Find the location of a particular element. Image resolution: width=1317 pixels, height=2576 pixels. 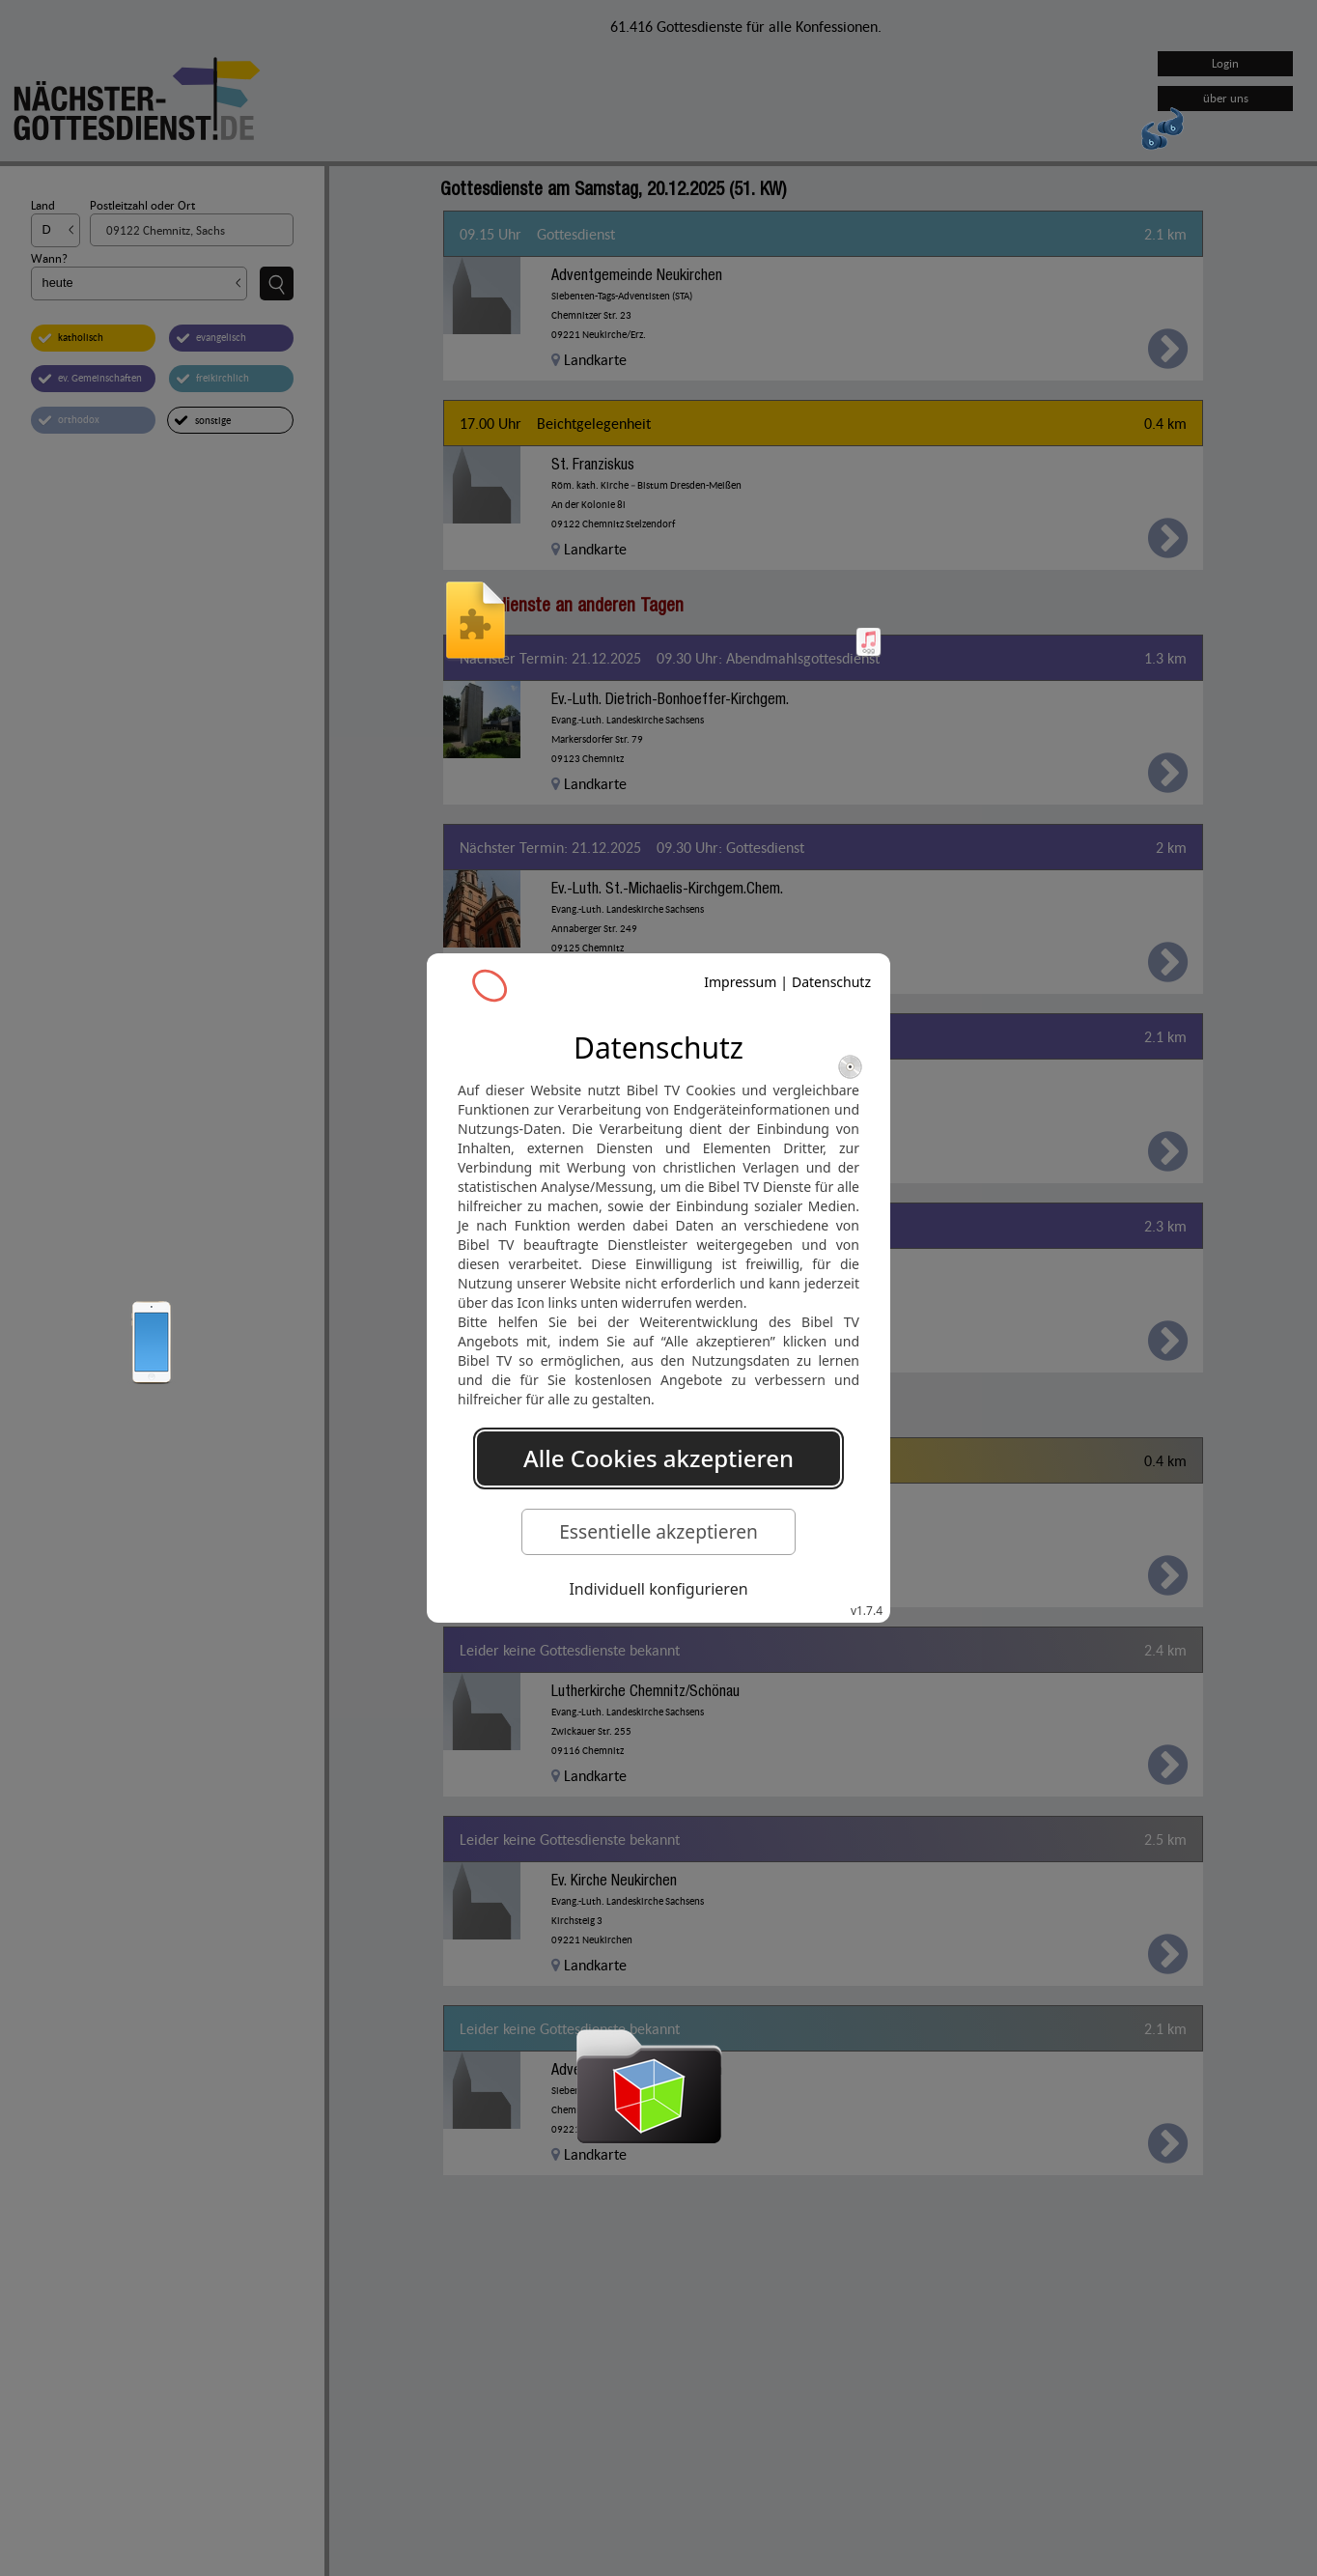

an ogg vorbis audio file is located at coordinates (868, 641).